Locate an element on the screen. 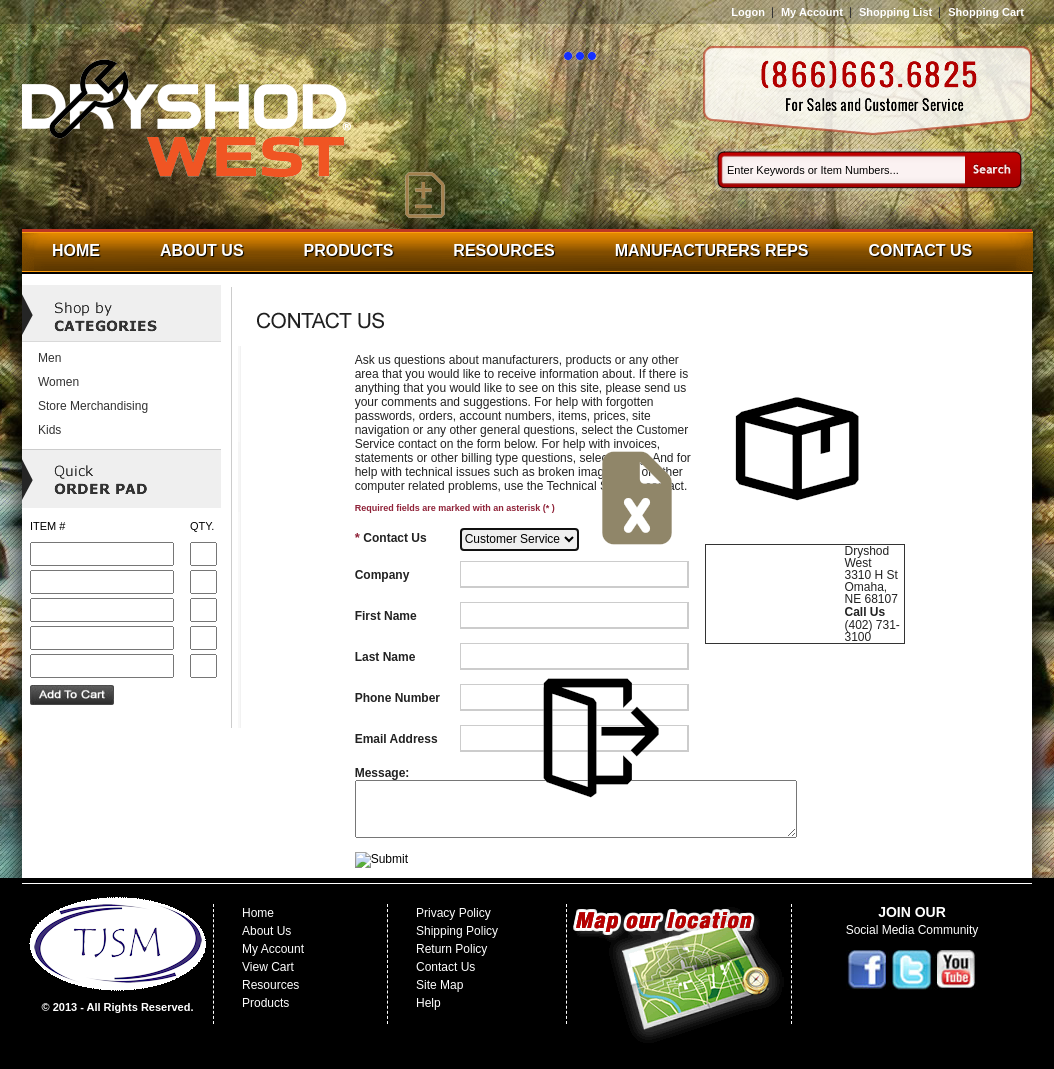  sign out of your account is located at coordinates (596, 731).